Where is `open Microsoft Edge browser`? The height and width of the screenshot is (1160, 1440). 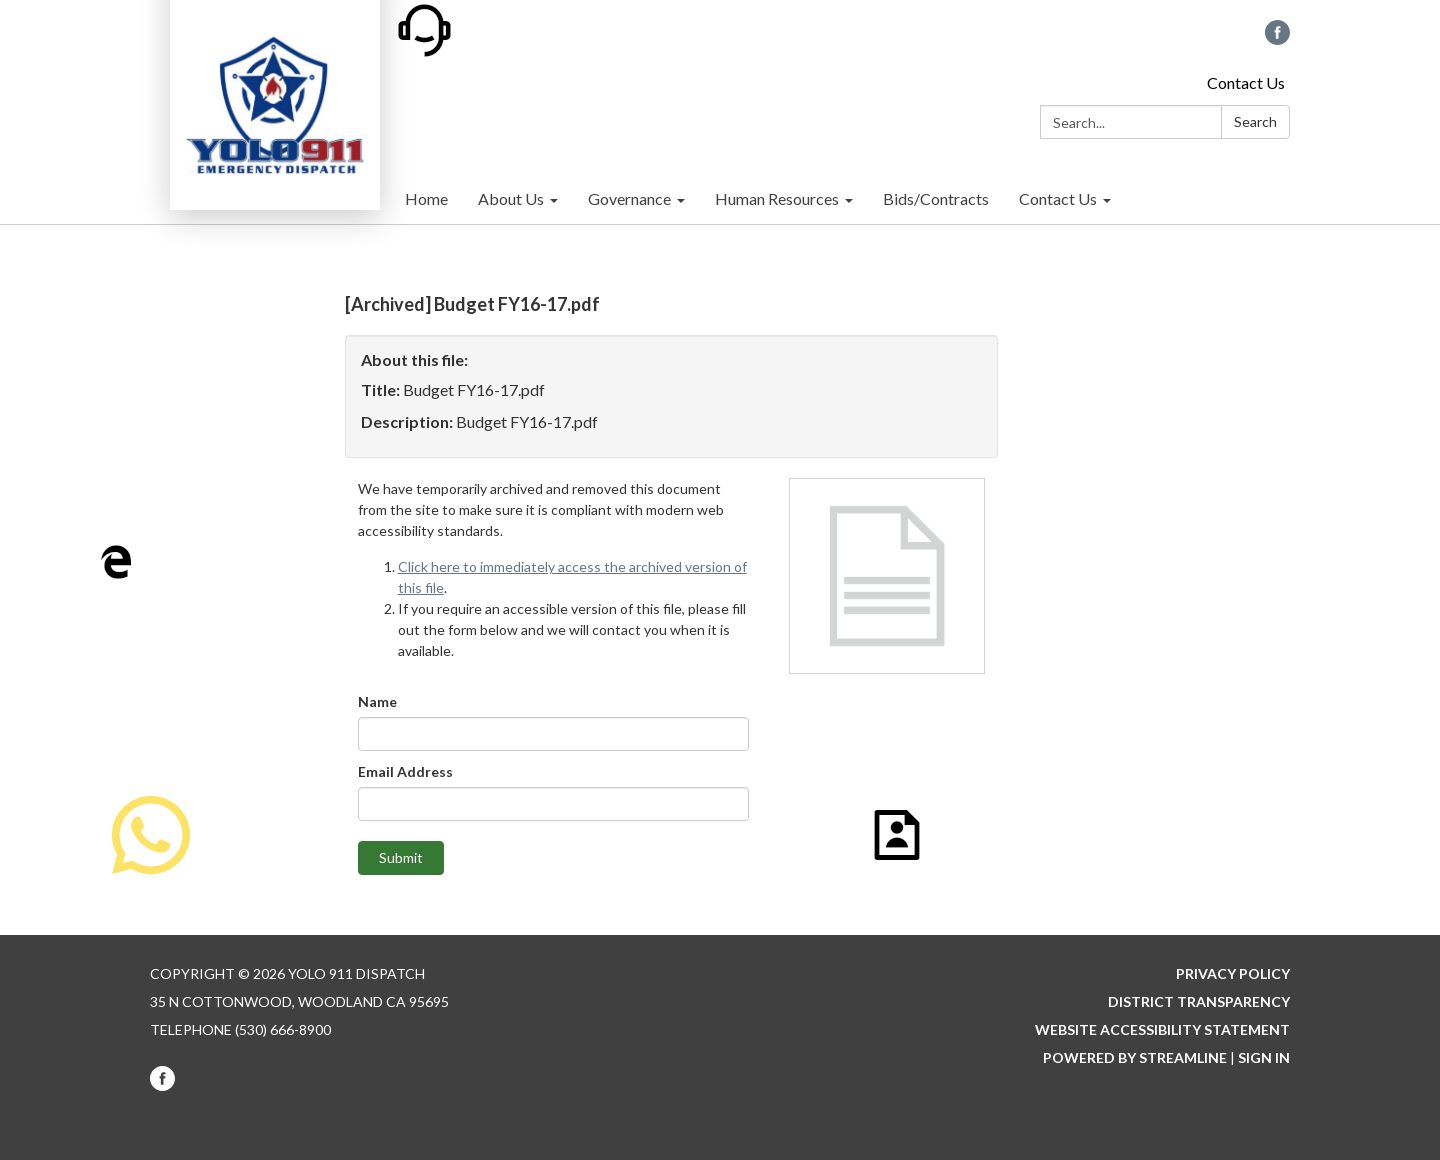 open Microsoft Edge browser is located at coordinates (116, 562).